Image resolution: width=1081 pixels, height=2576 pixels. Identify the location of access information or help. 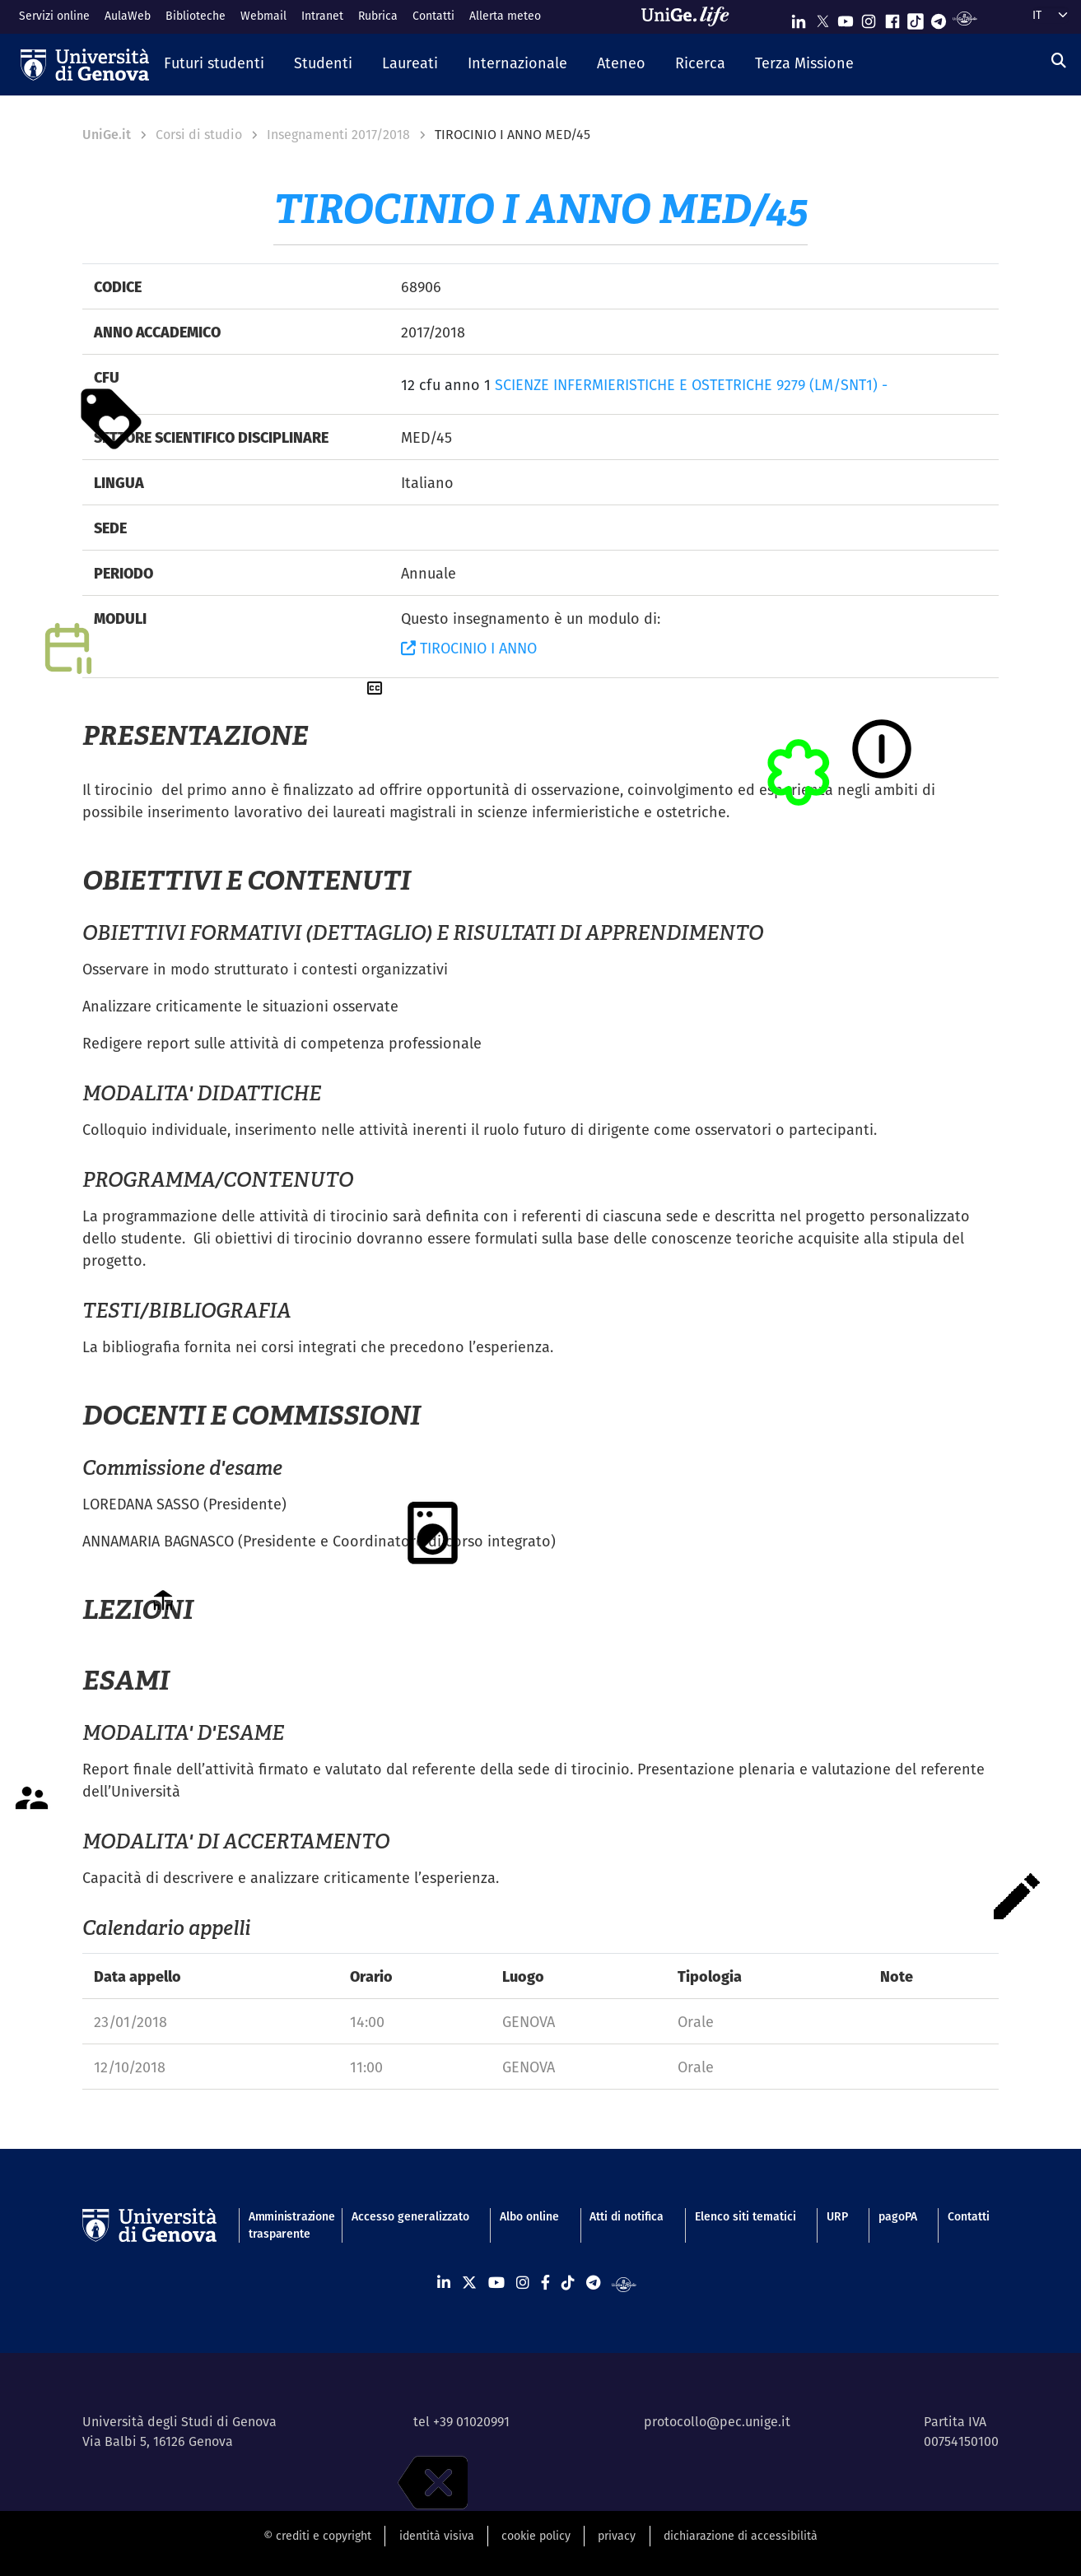
(882, 749).